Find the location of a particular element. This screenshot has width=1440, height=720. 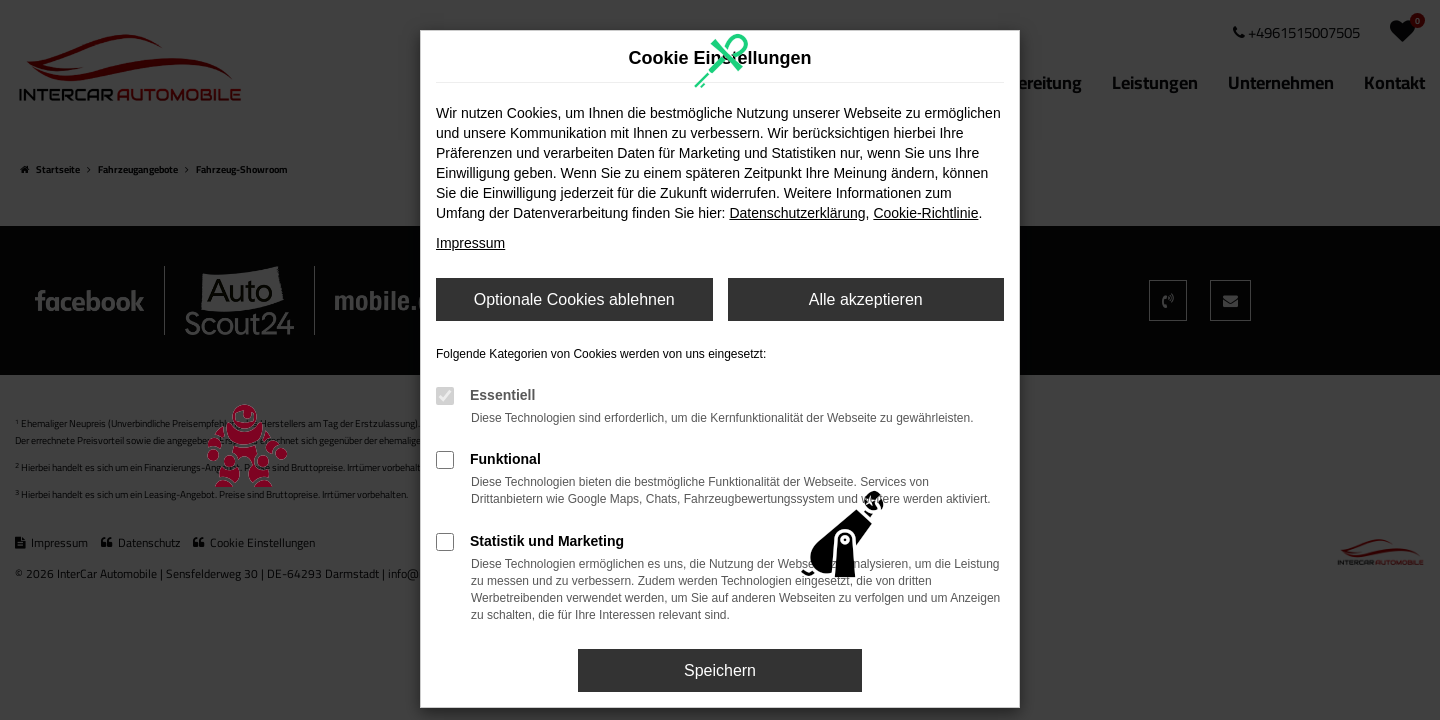

select astronaut or space character is located at coordinates (245, 445).